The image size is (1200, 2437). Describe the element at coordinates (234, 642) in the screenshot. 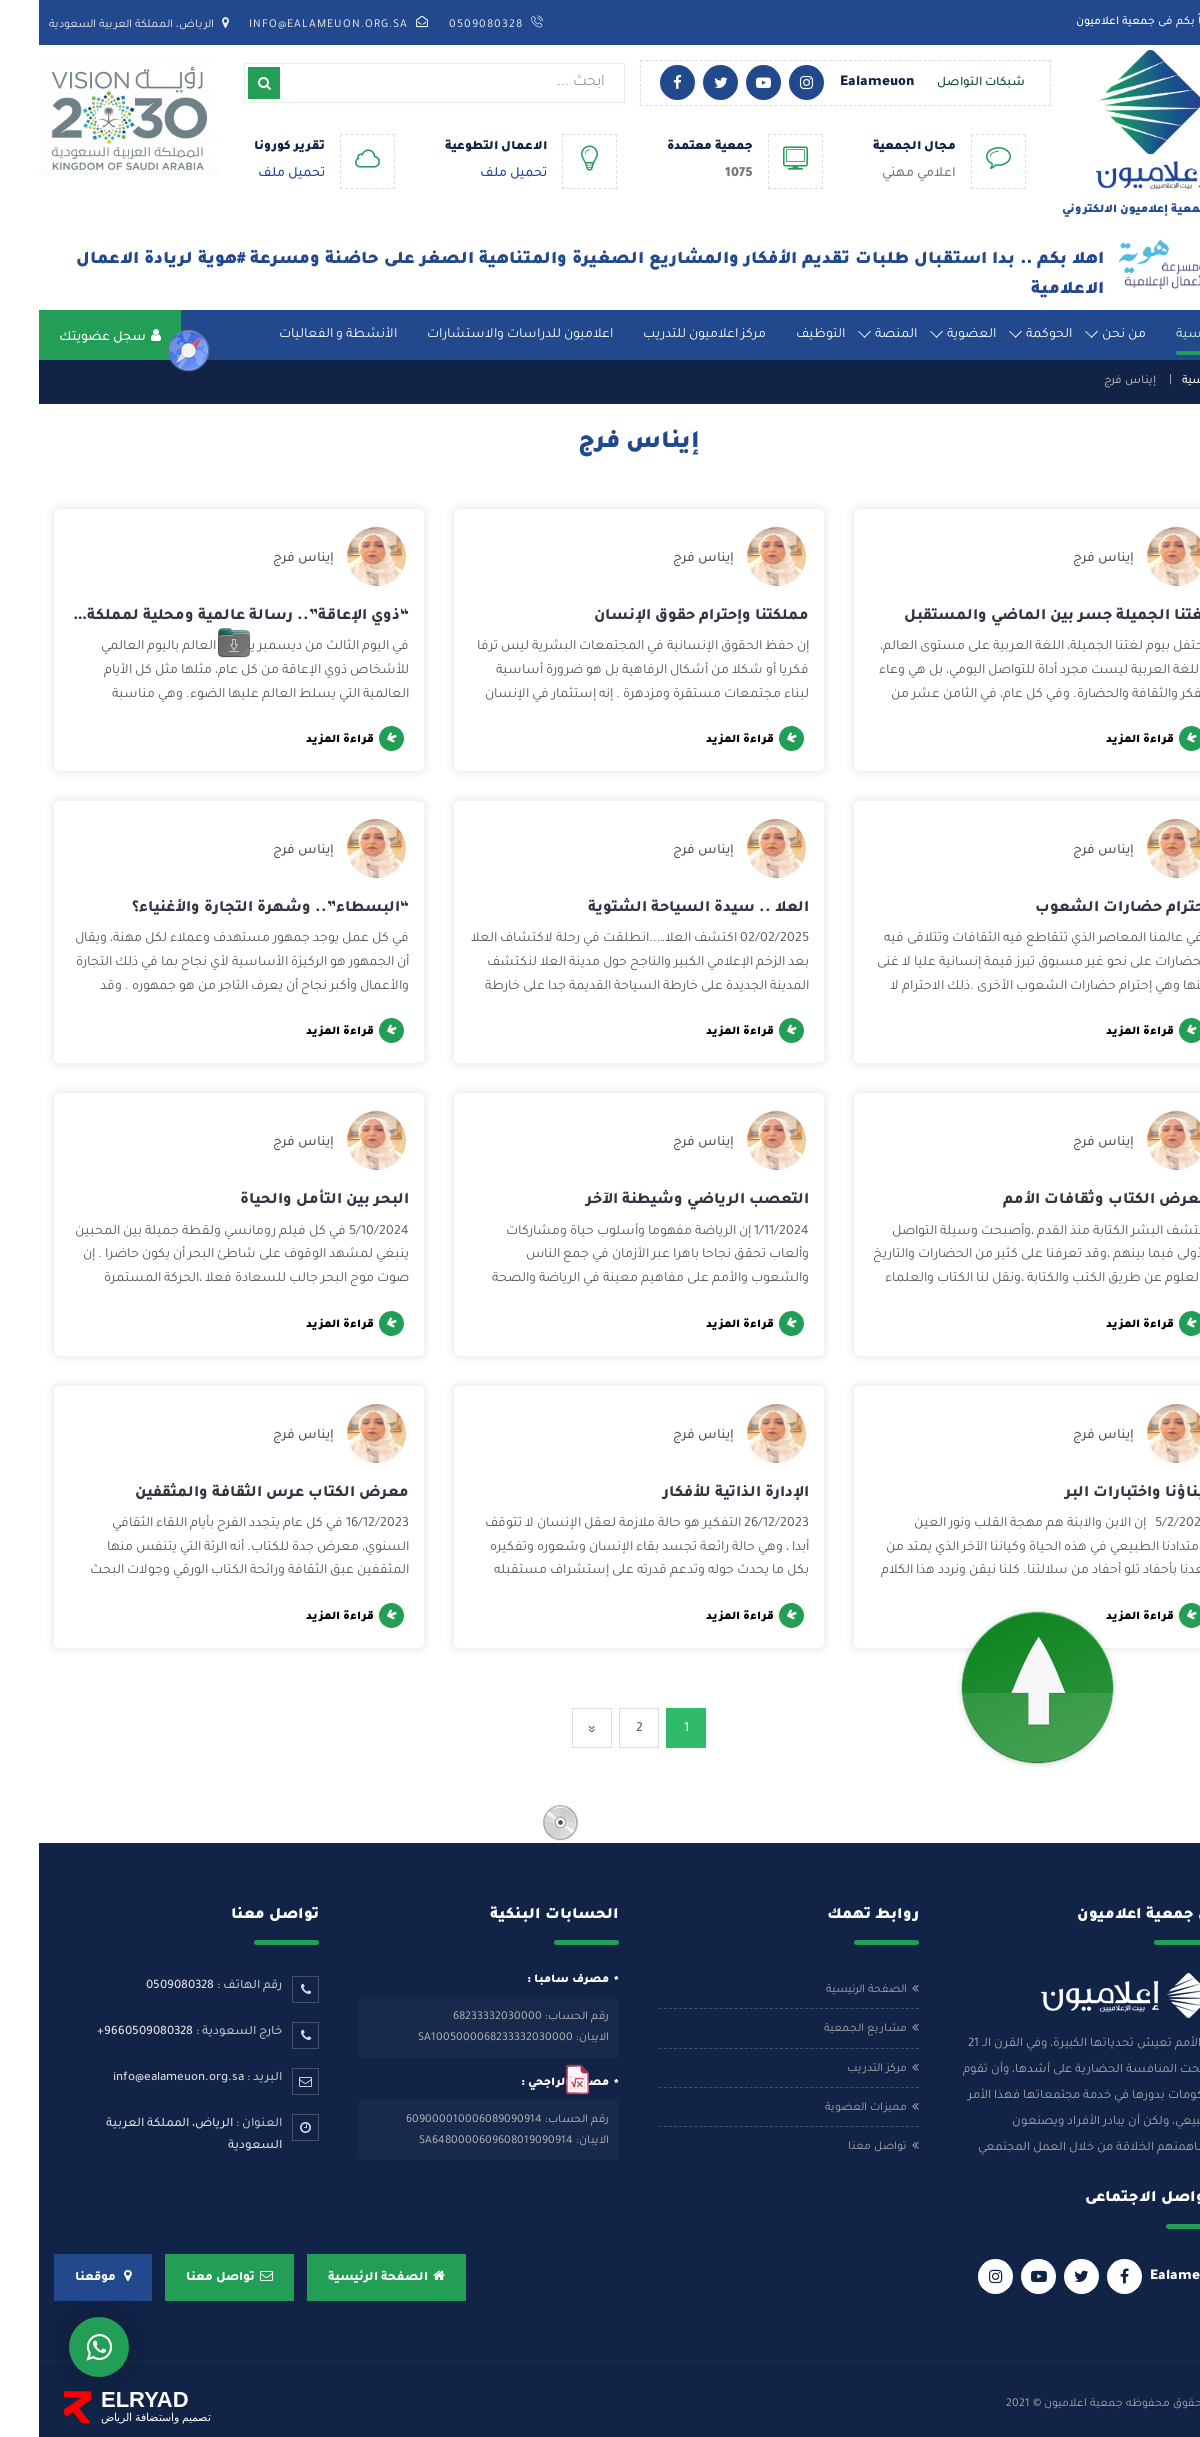

I see `open your downloads folder` at that location.